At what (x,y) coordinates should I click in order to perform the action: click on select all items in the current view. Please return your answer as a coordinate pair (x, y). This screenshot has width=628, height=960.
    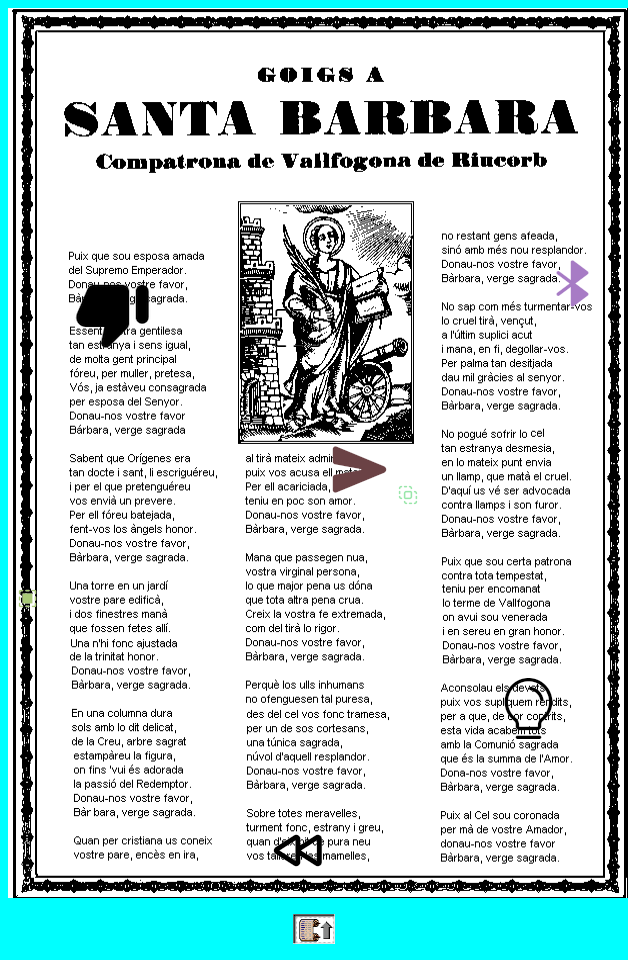
    Looking at the image, I should click on (27, 598).